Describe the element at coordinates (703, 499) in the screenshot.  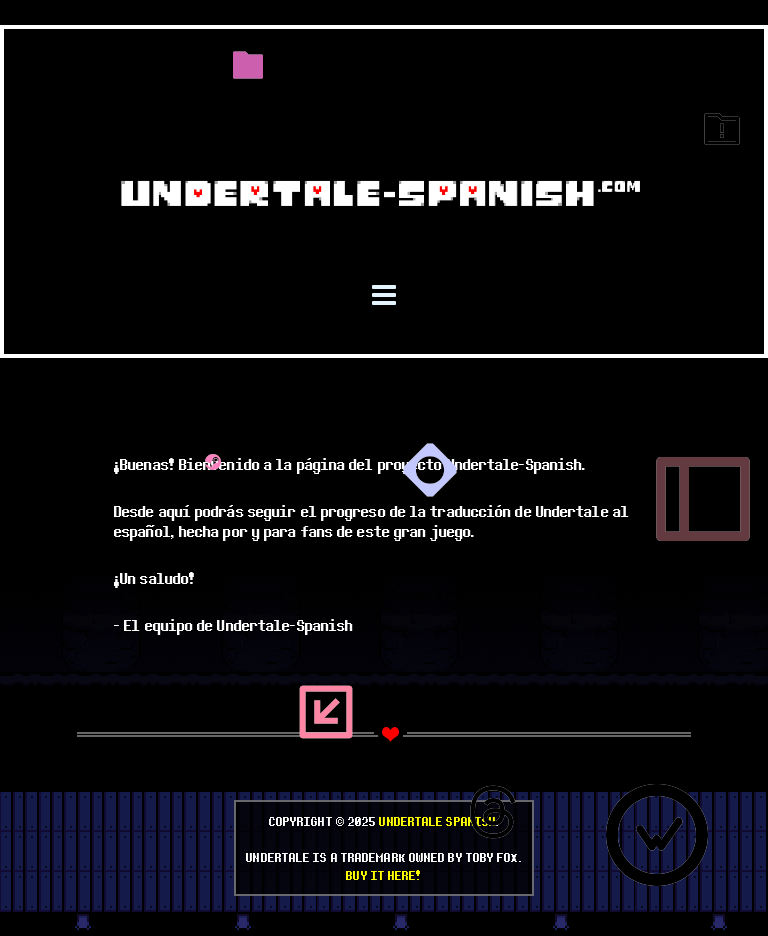
I see `switch to left sidebar layout` at that location.